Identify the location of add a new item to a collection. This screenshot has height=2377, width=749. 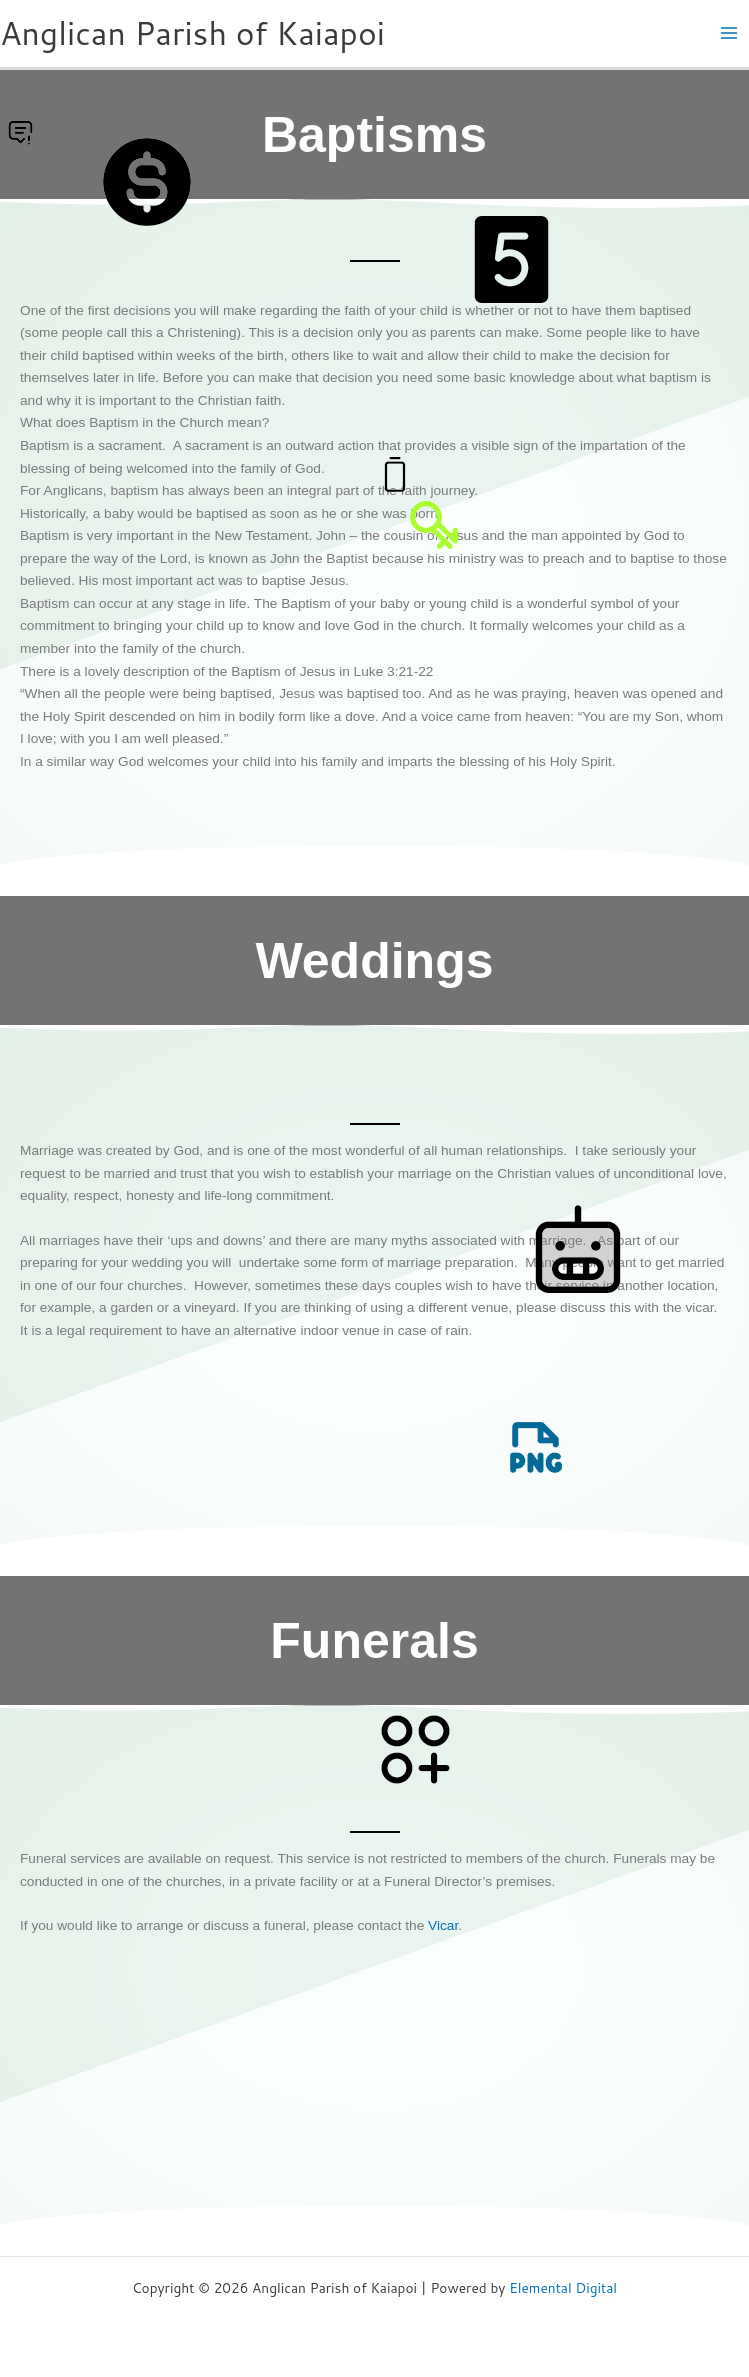
(415, 1749).